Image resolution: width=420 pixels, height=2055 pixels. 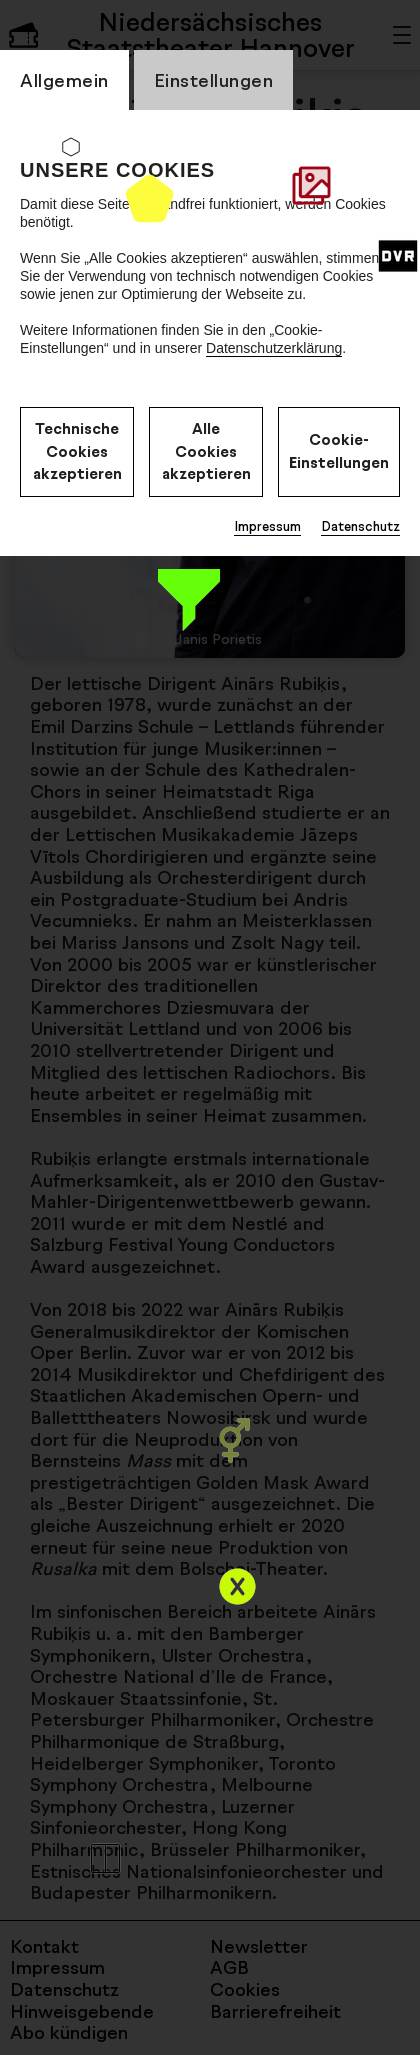 What do you see at coordinates (189, 600) in the screenshot?
I see `filter or sort content` at bounding box center [189, 600].